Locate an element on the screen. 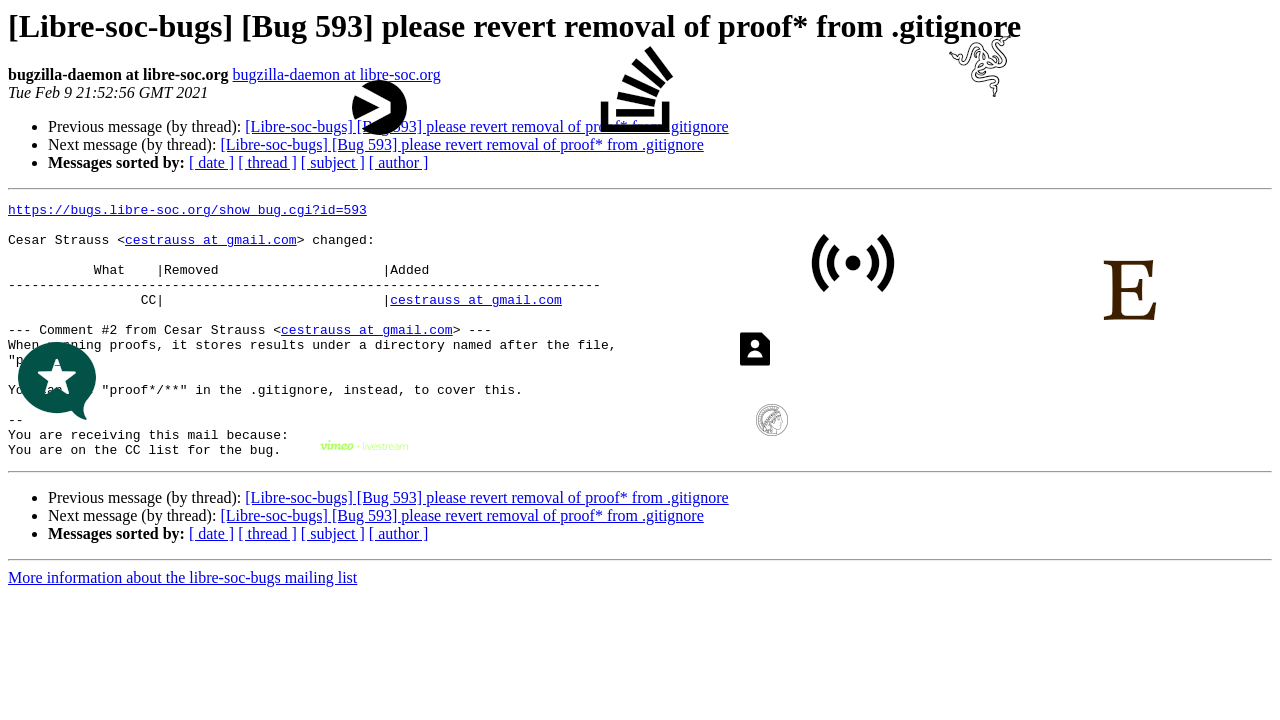  open the Micro.blog app is located at coordinates (57, 381).